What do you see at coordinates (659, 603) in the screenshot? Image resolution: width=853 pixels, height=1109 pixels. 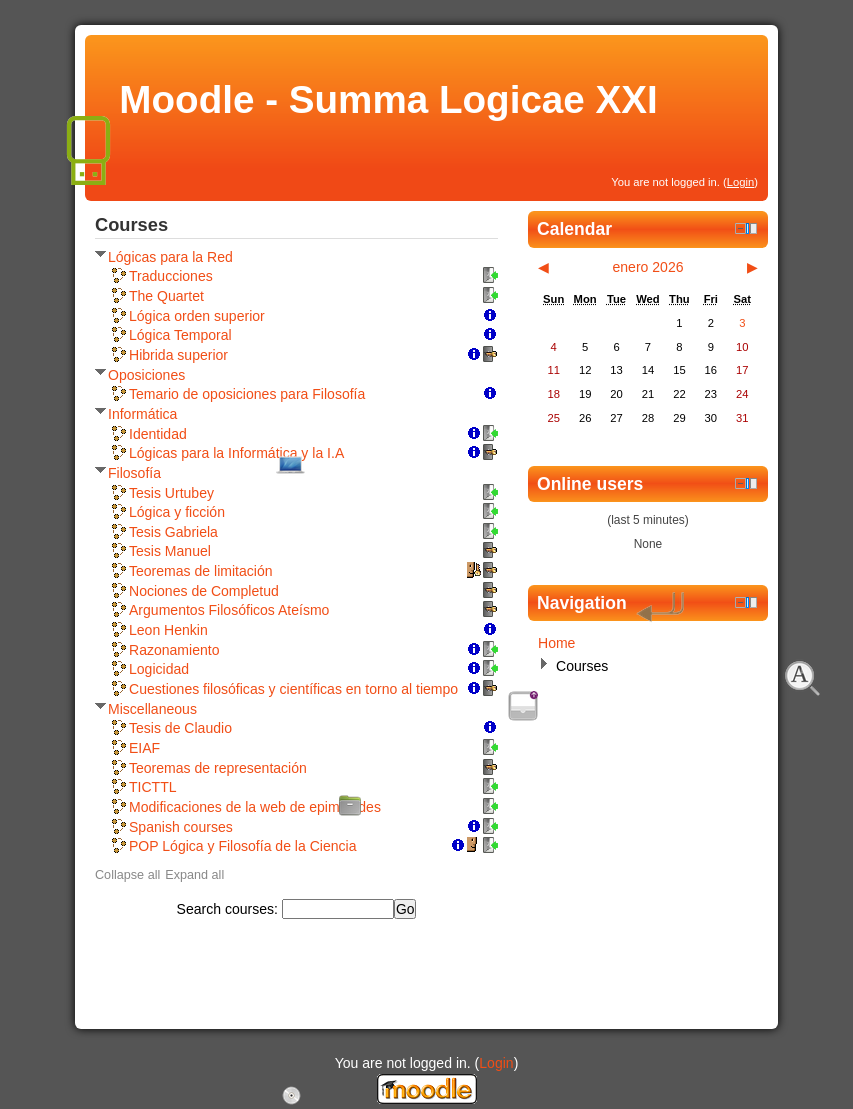 I see `reply to all recipients of an email` at bounding box center [659, 603].